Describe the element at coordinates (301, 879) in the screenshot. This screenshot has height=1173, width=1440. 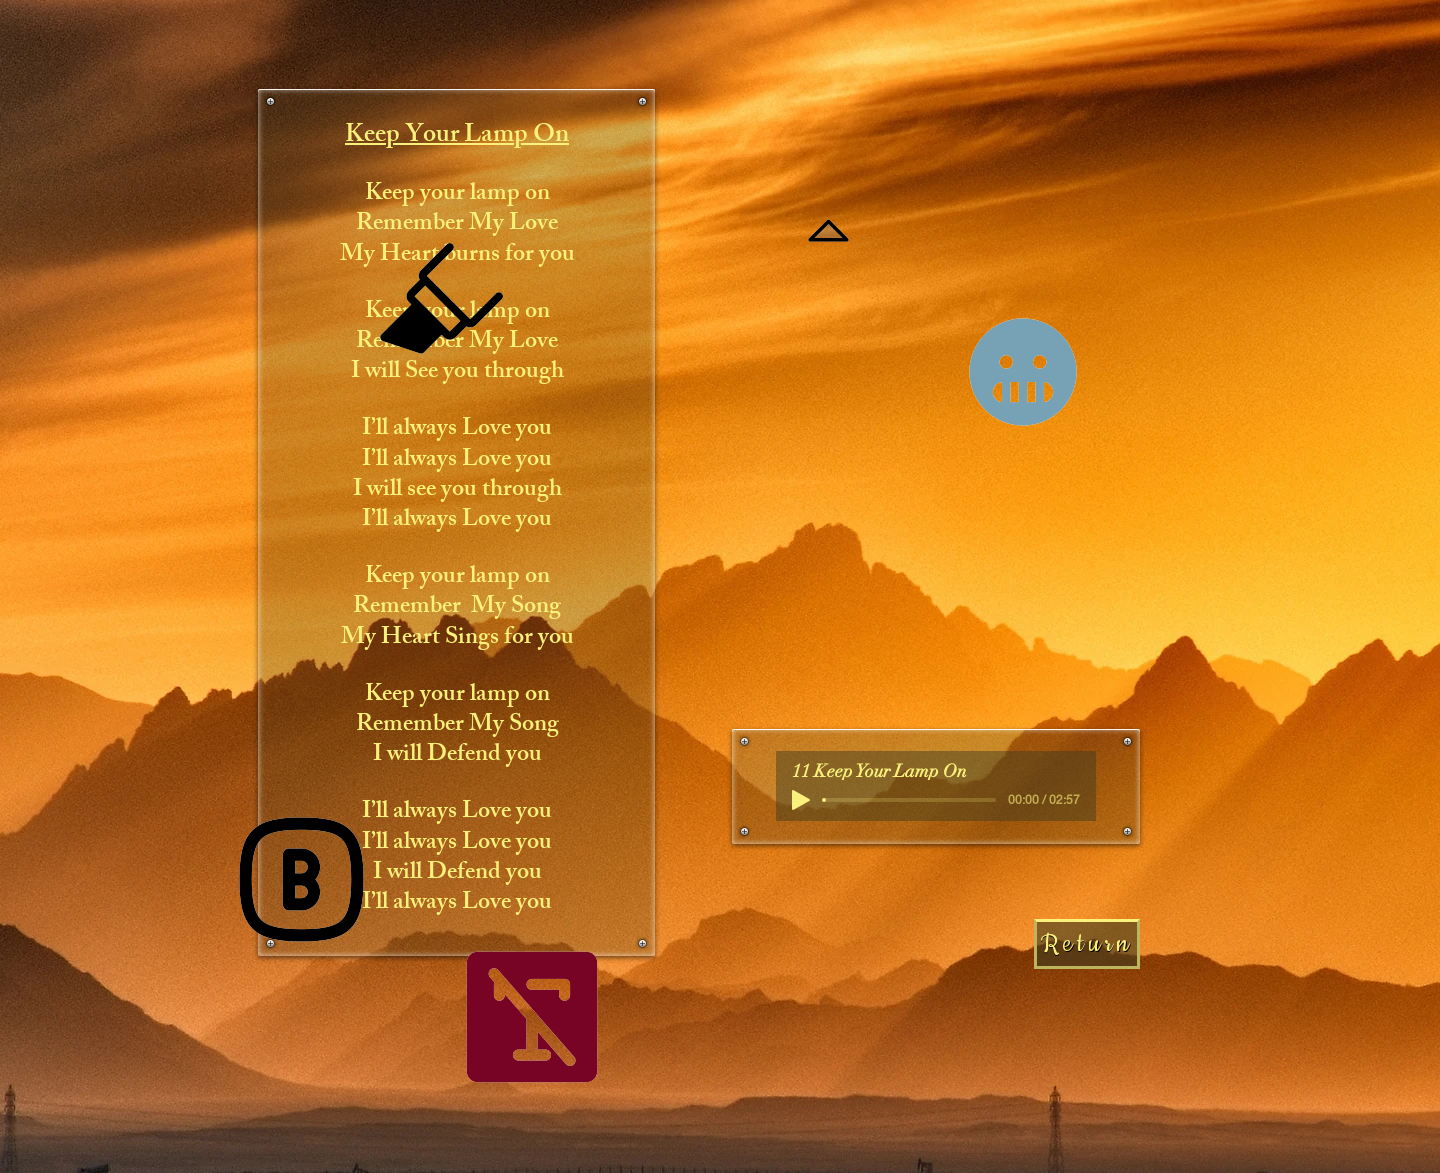
I see `apply bold formatting to selected text` at that location.